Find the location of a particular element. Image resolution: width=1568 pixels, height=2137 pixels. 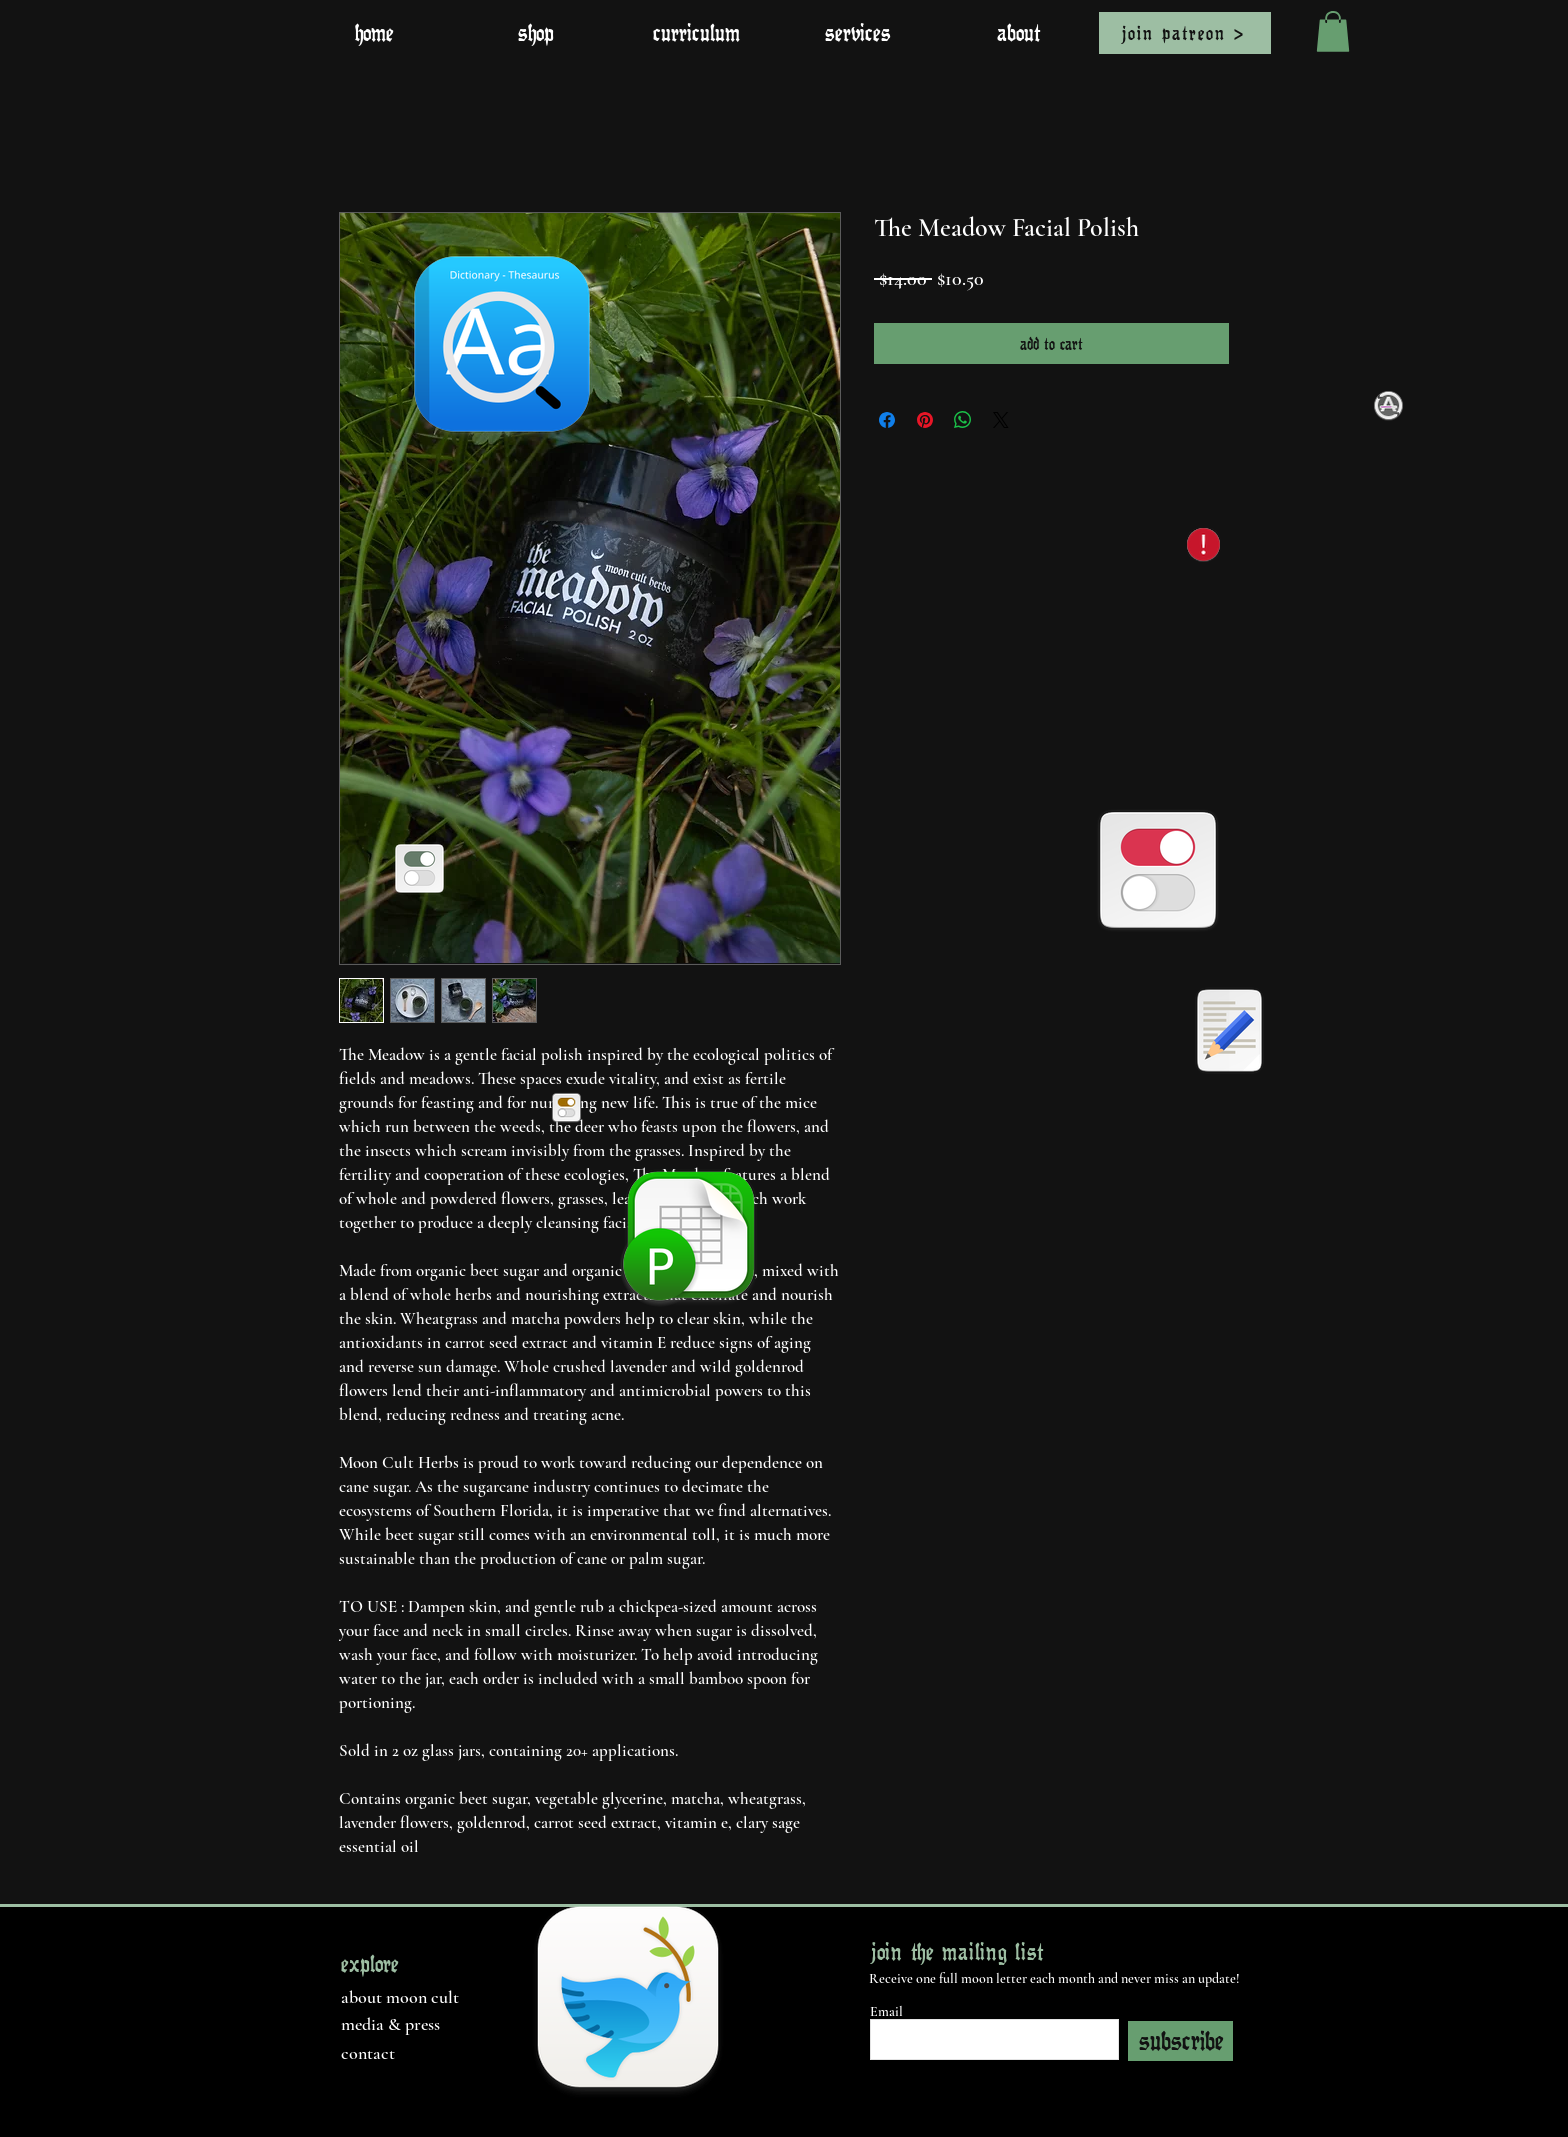

open the text editor application is located at coordinates (1229, 1030).